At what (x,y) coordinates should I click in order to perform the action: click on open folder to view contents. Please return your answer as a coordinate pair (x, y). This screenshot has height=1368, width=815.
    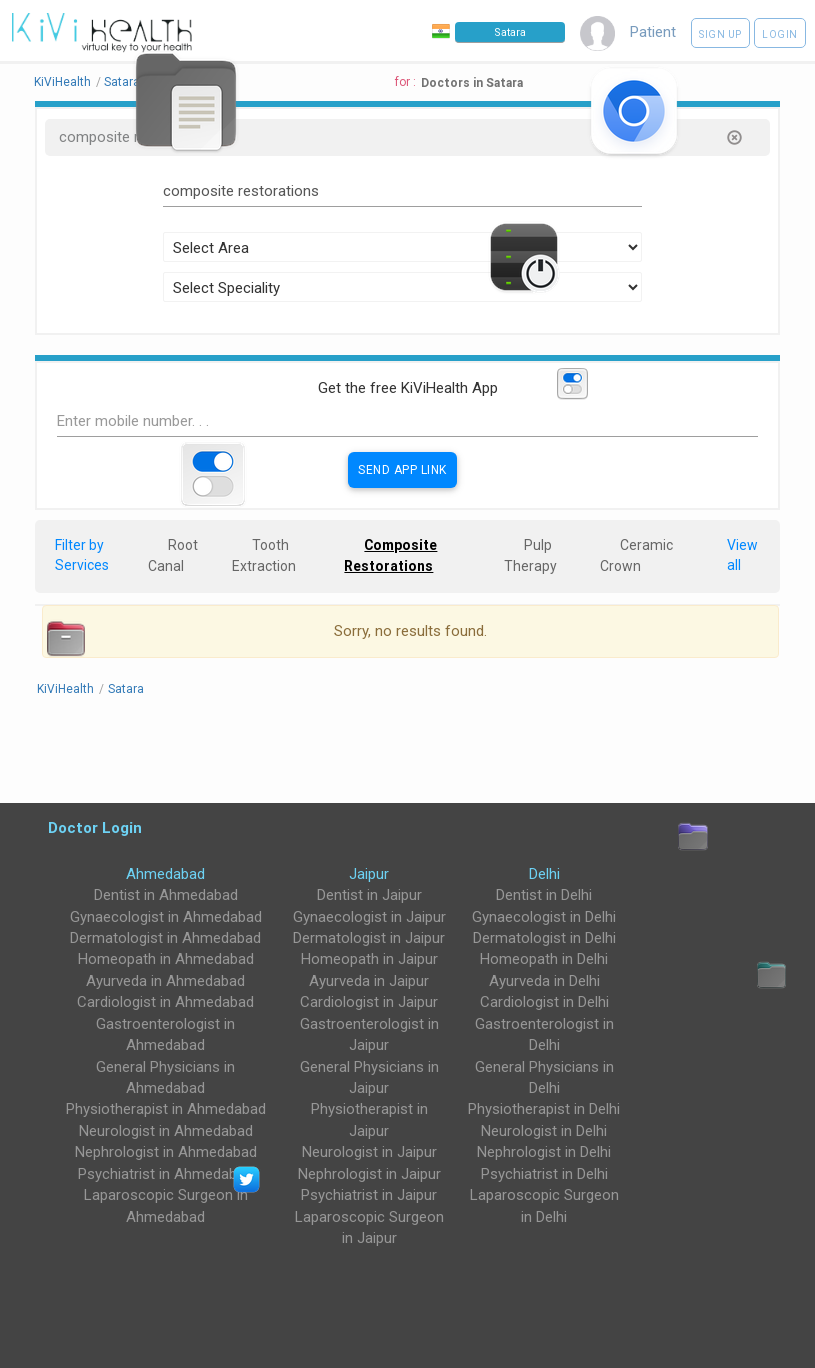
    Looking at the image, I should click on (771, 974).